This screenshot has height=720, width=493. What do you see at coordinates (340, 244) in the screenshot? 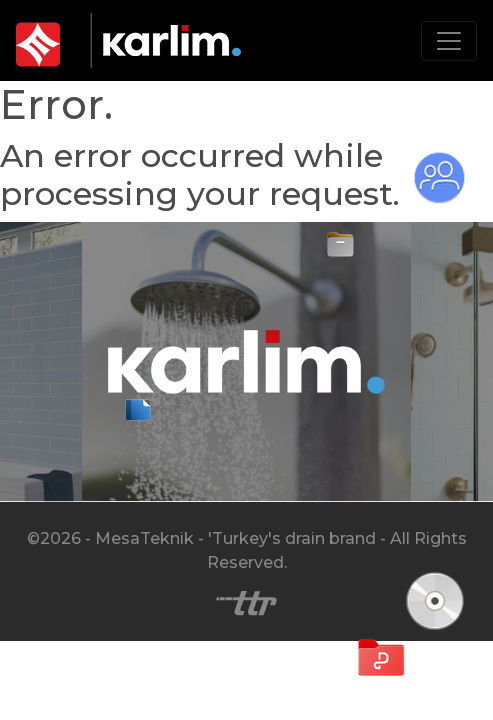
I see `open the file manager application` at bounding box center [340, 244].